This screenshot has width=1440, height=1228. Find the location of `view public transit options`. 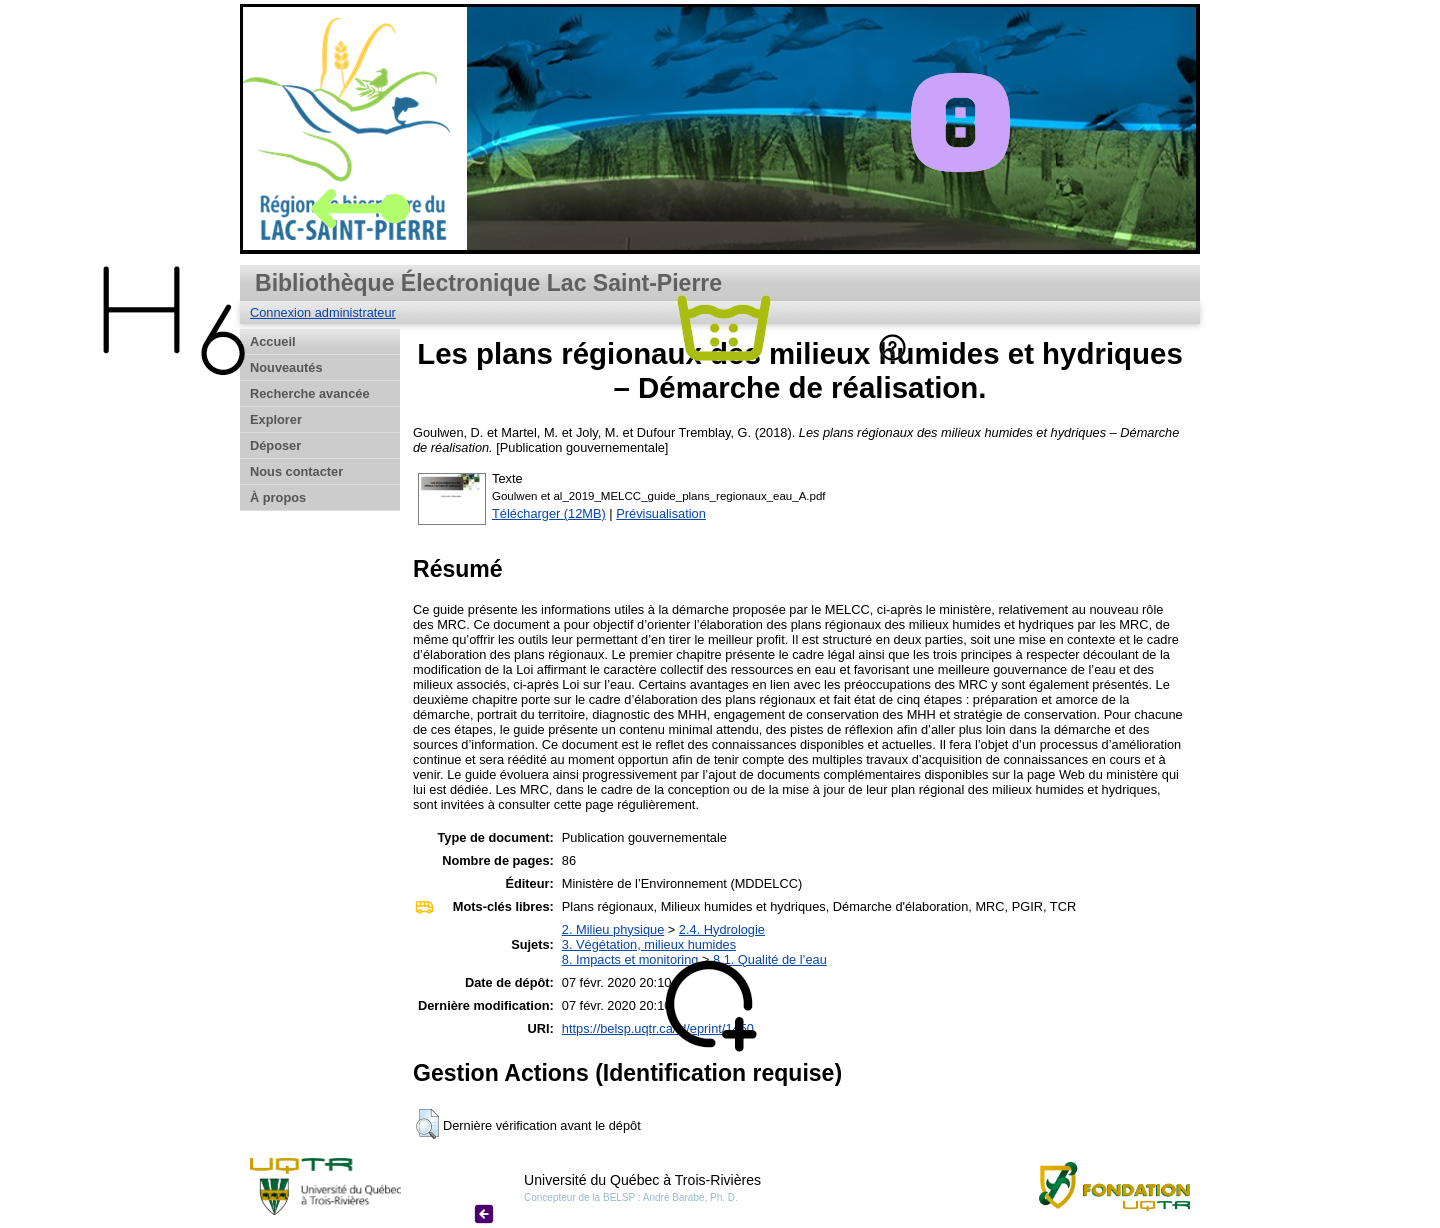

view public transit options is located at coordinates (424, 907).